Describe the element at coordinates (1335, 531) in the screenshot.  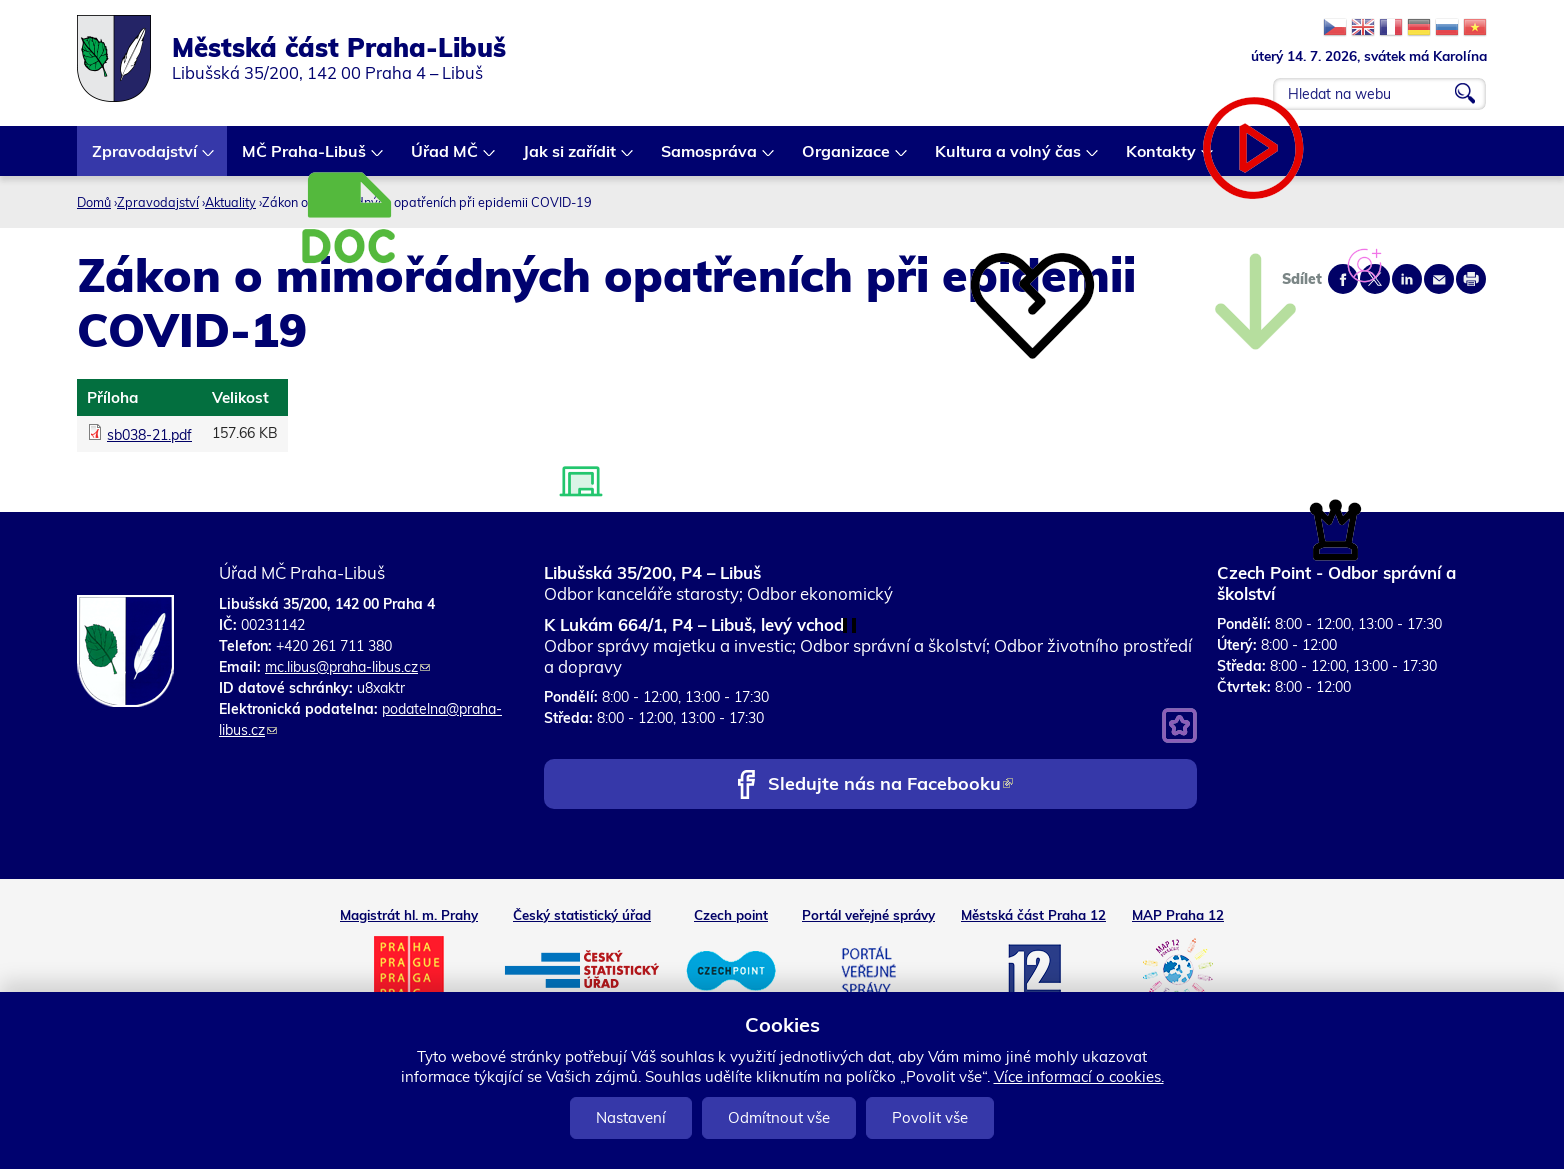
I see `play chess or access chess game` at that location.